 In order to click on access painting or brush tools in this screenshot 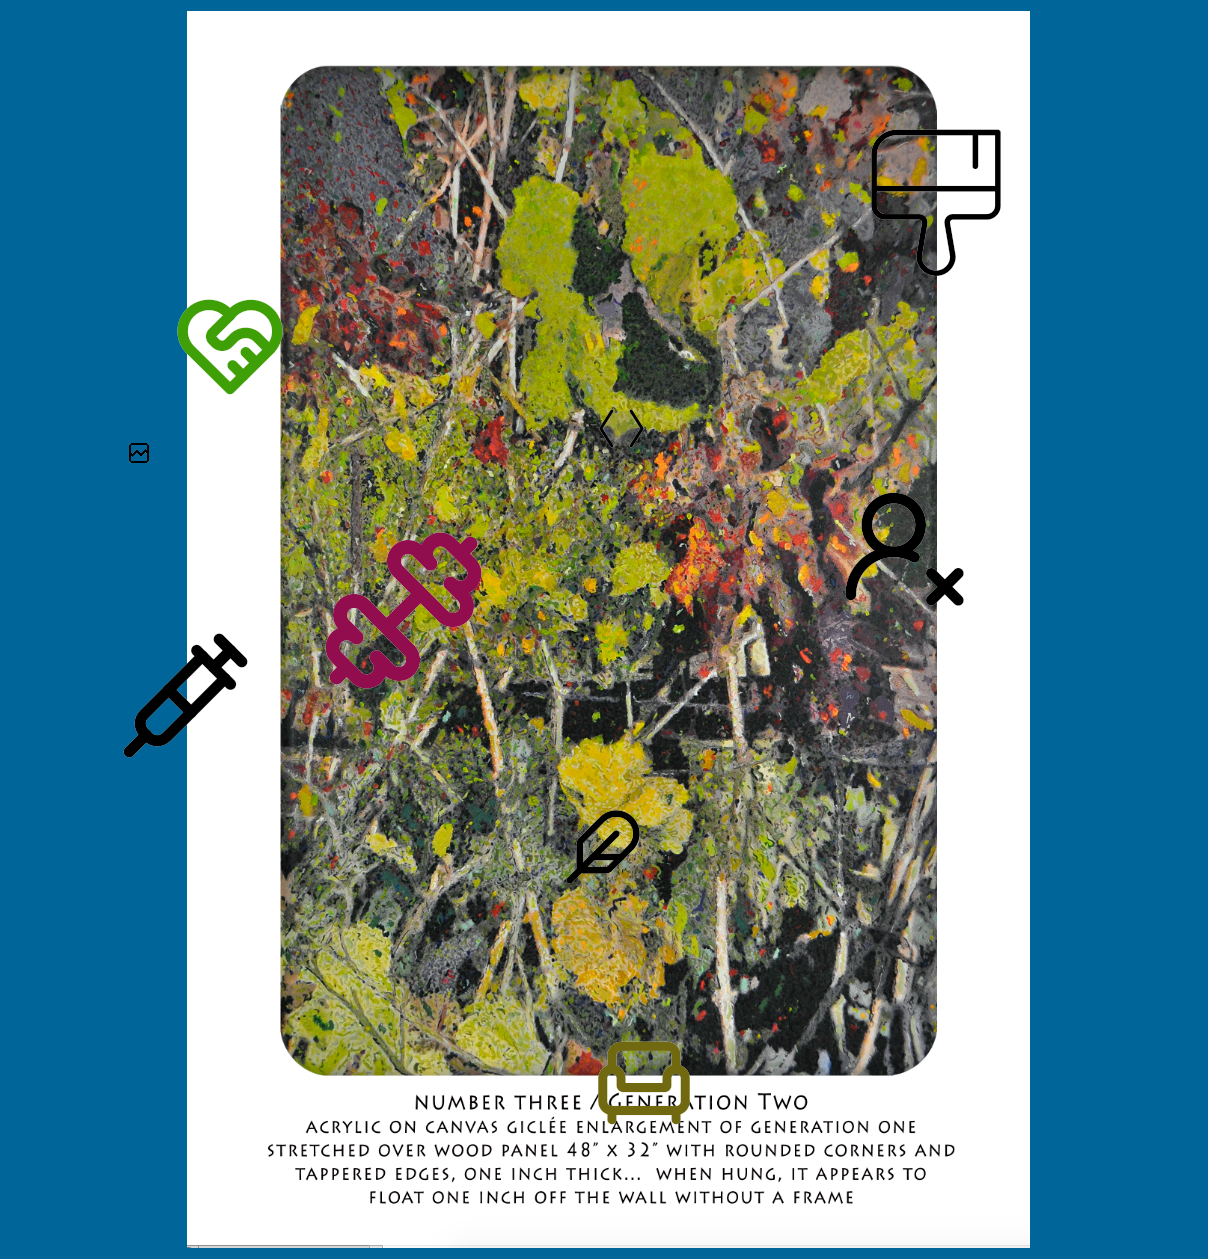, I will do `click(936, 200)`.